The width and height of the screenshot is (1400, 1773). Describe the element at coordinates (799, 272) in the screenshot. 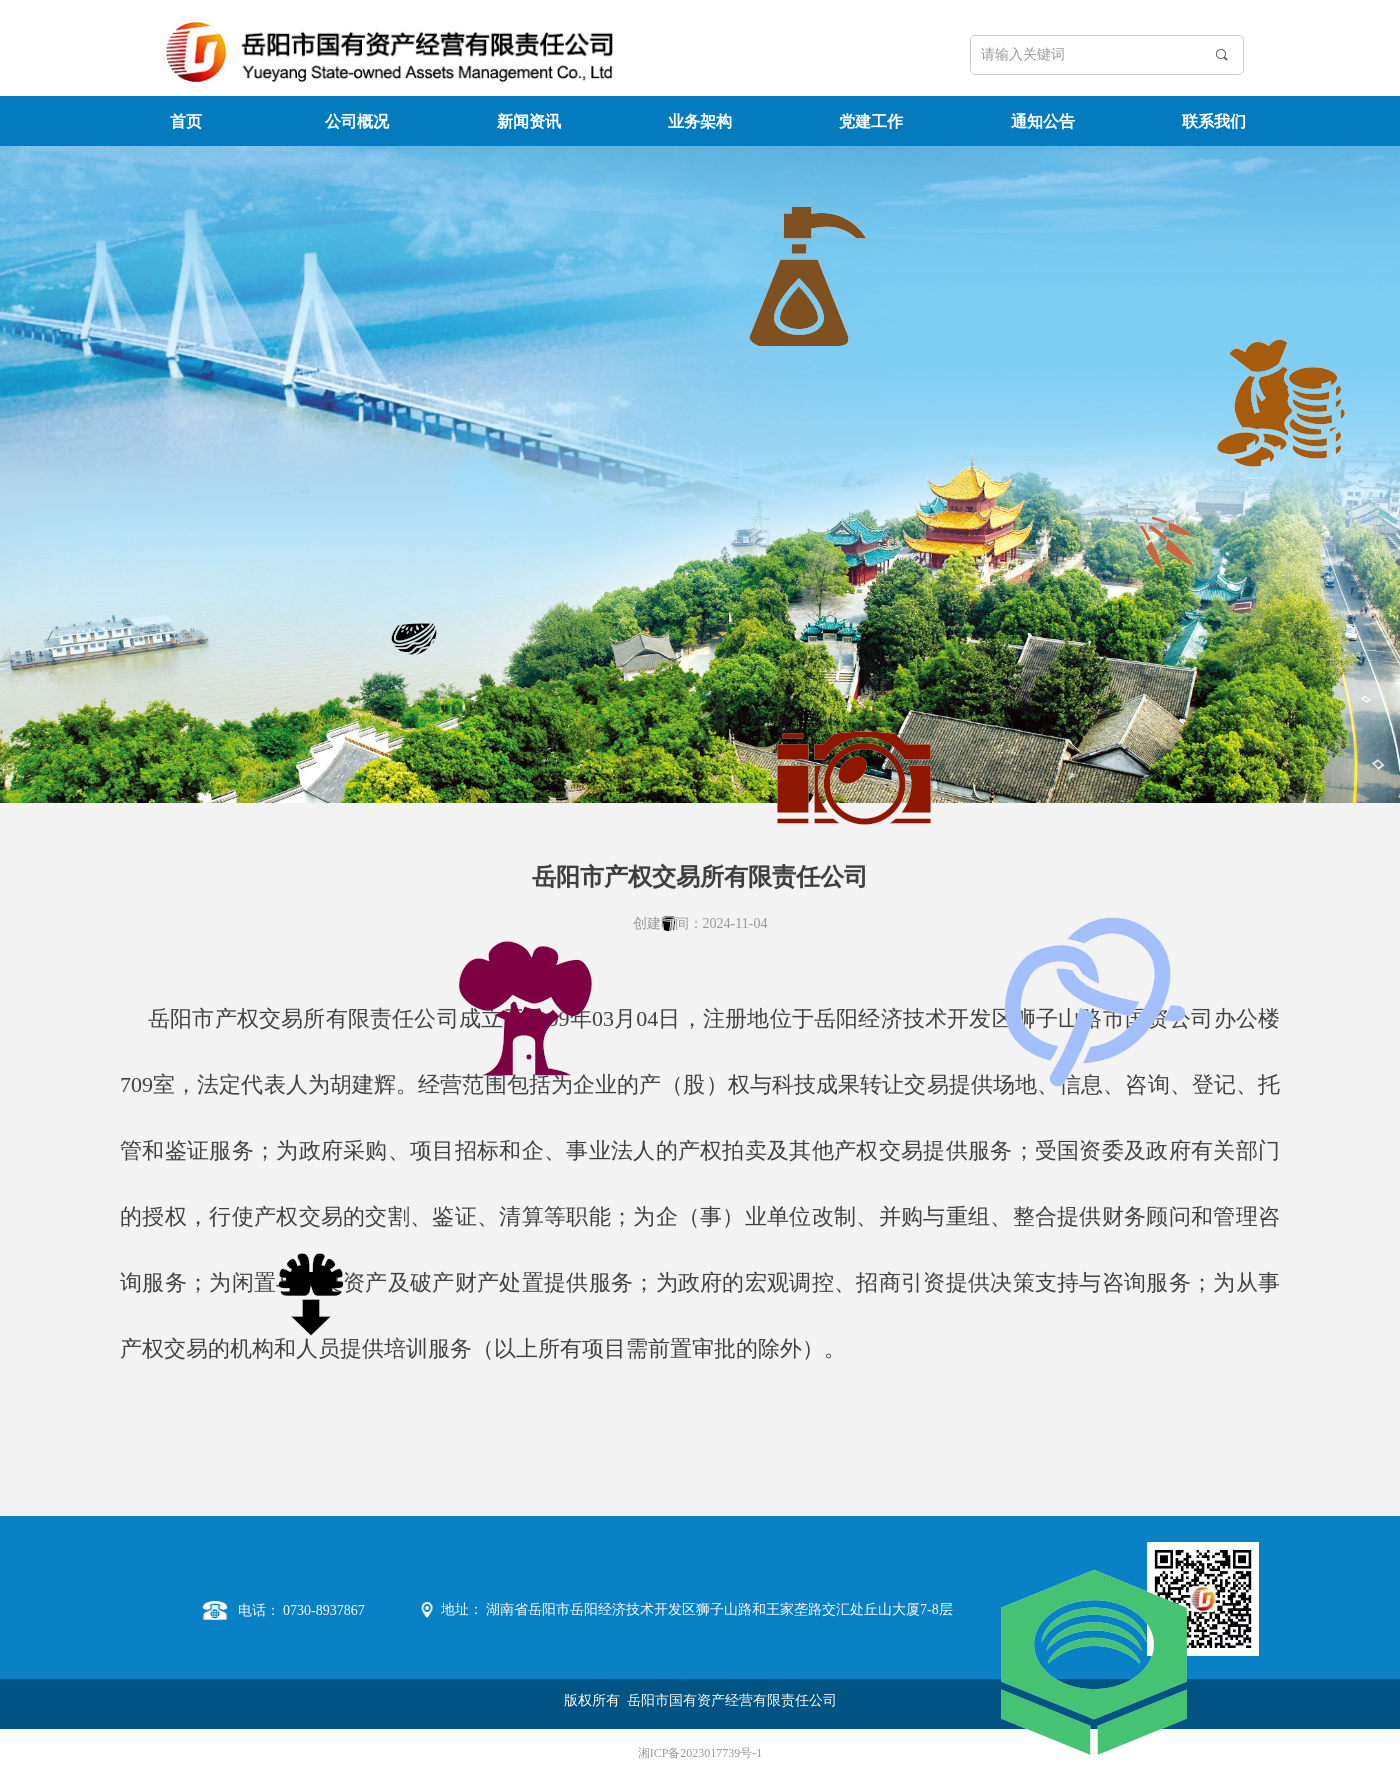

I see `indicates soap or hand washing station` at that location.